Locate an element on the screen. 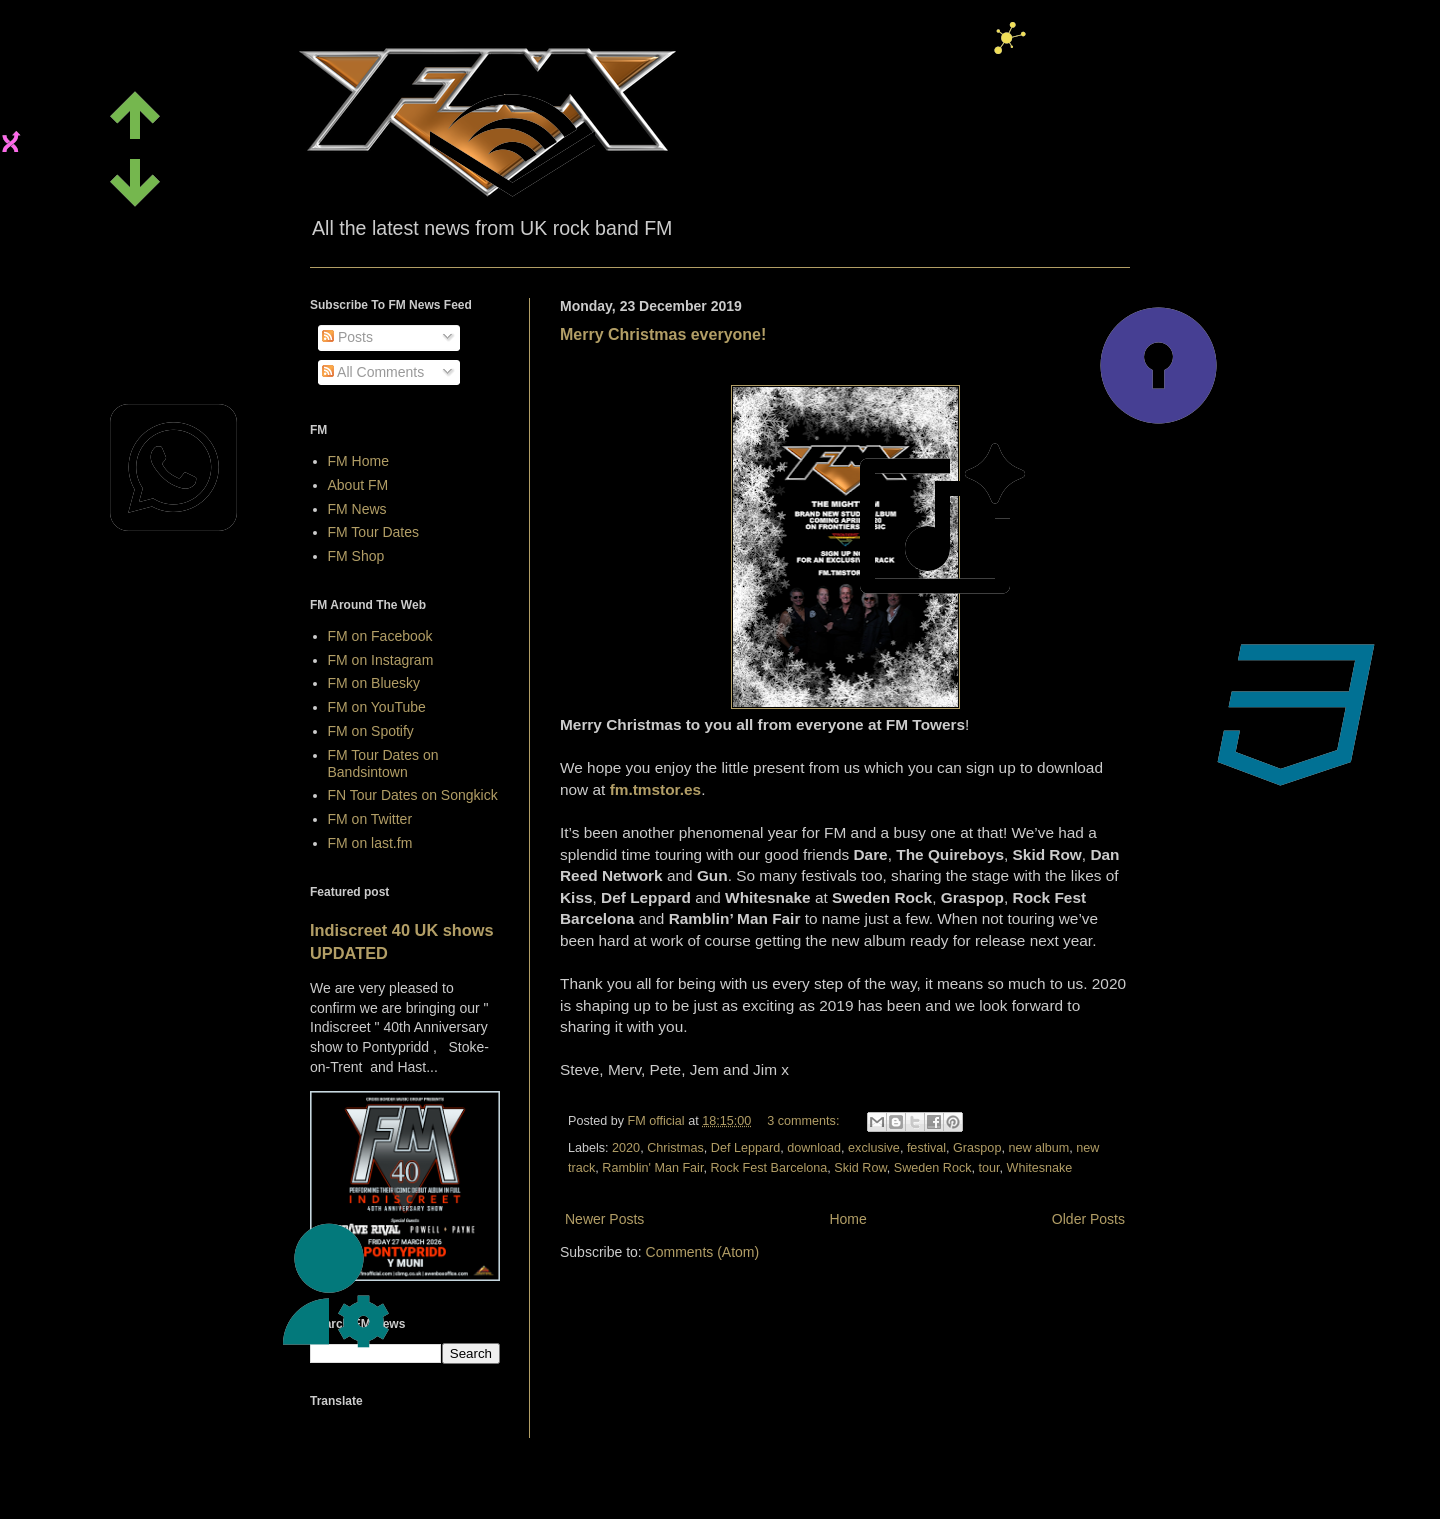 This screenshot has height=1519, width=1440. expand content vertically is located at coordinates (135, 149).